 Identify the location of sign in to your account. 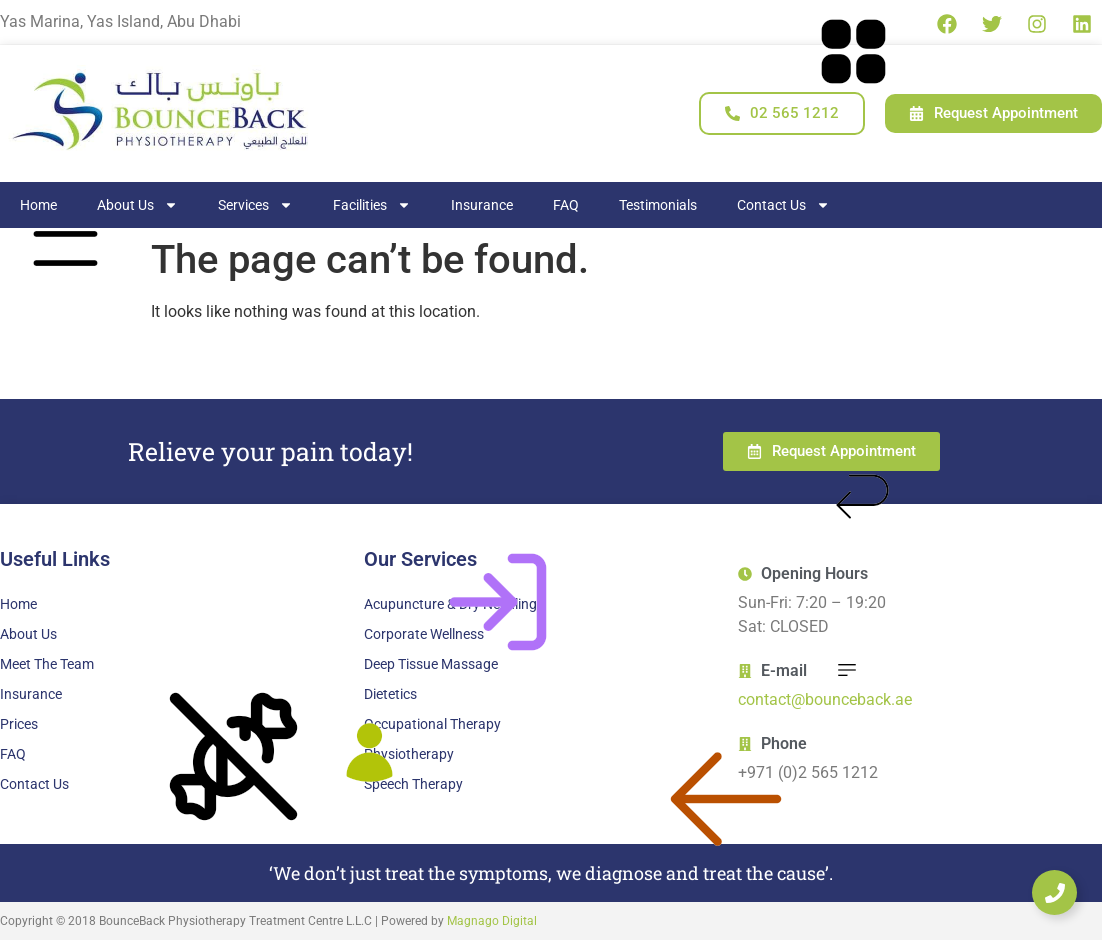
(498, 602).